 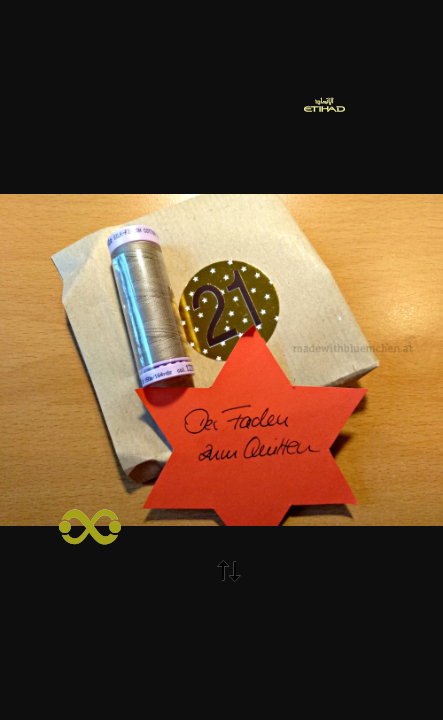 What do you see at coordinates (90, 527) in the screenshot?
I see `immer library logo` at bounding box center [90, 527].